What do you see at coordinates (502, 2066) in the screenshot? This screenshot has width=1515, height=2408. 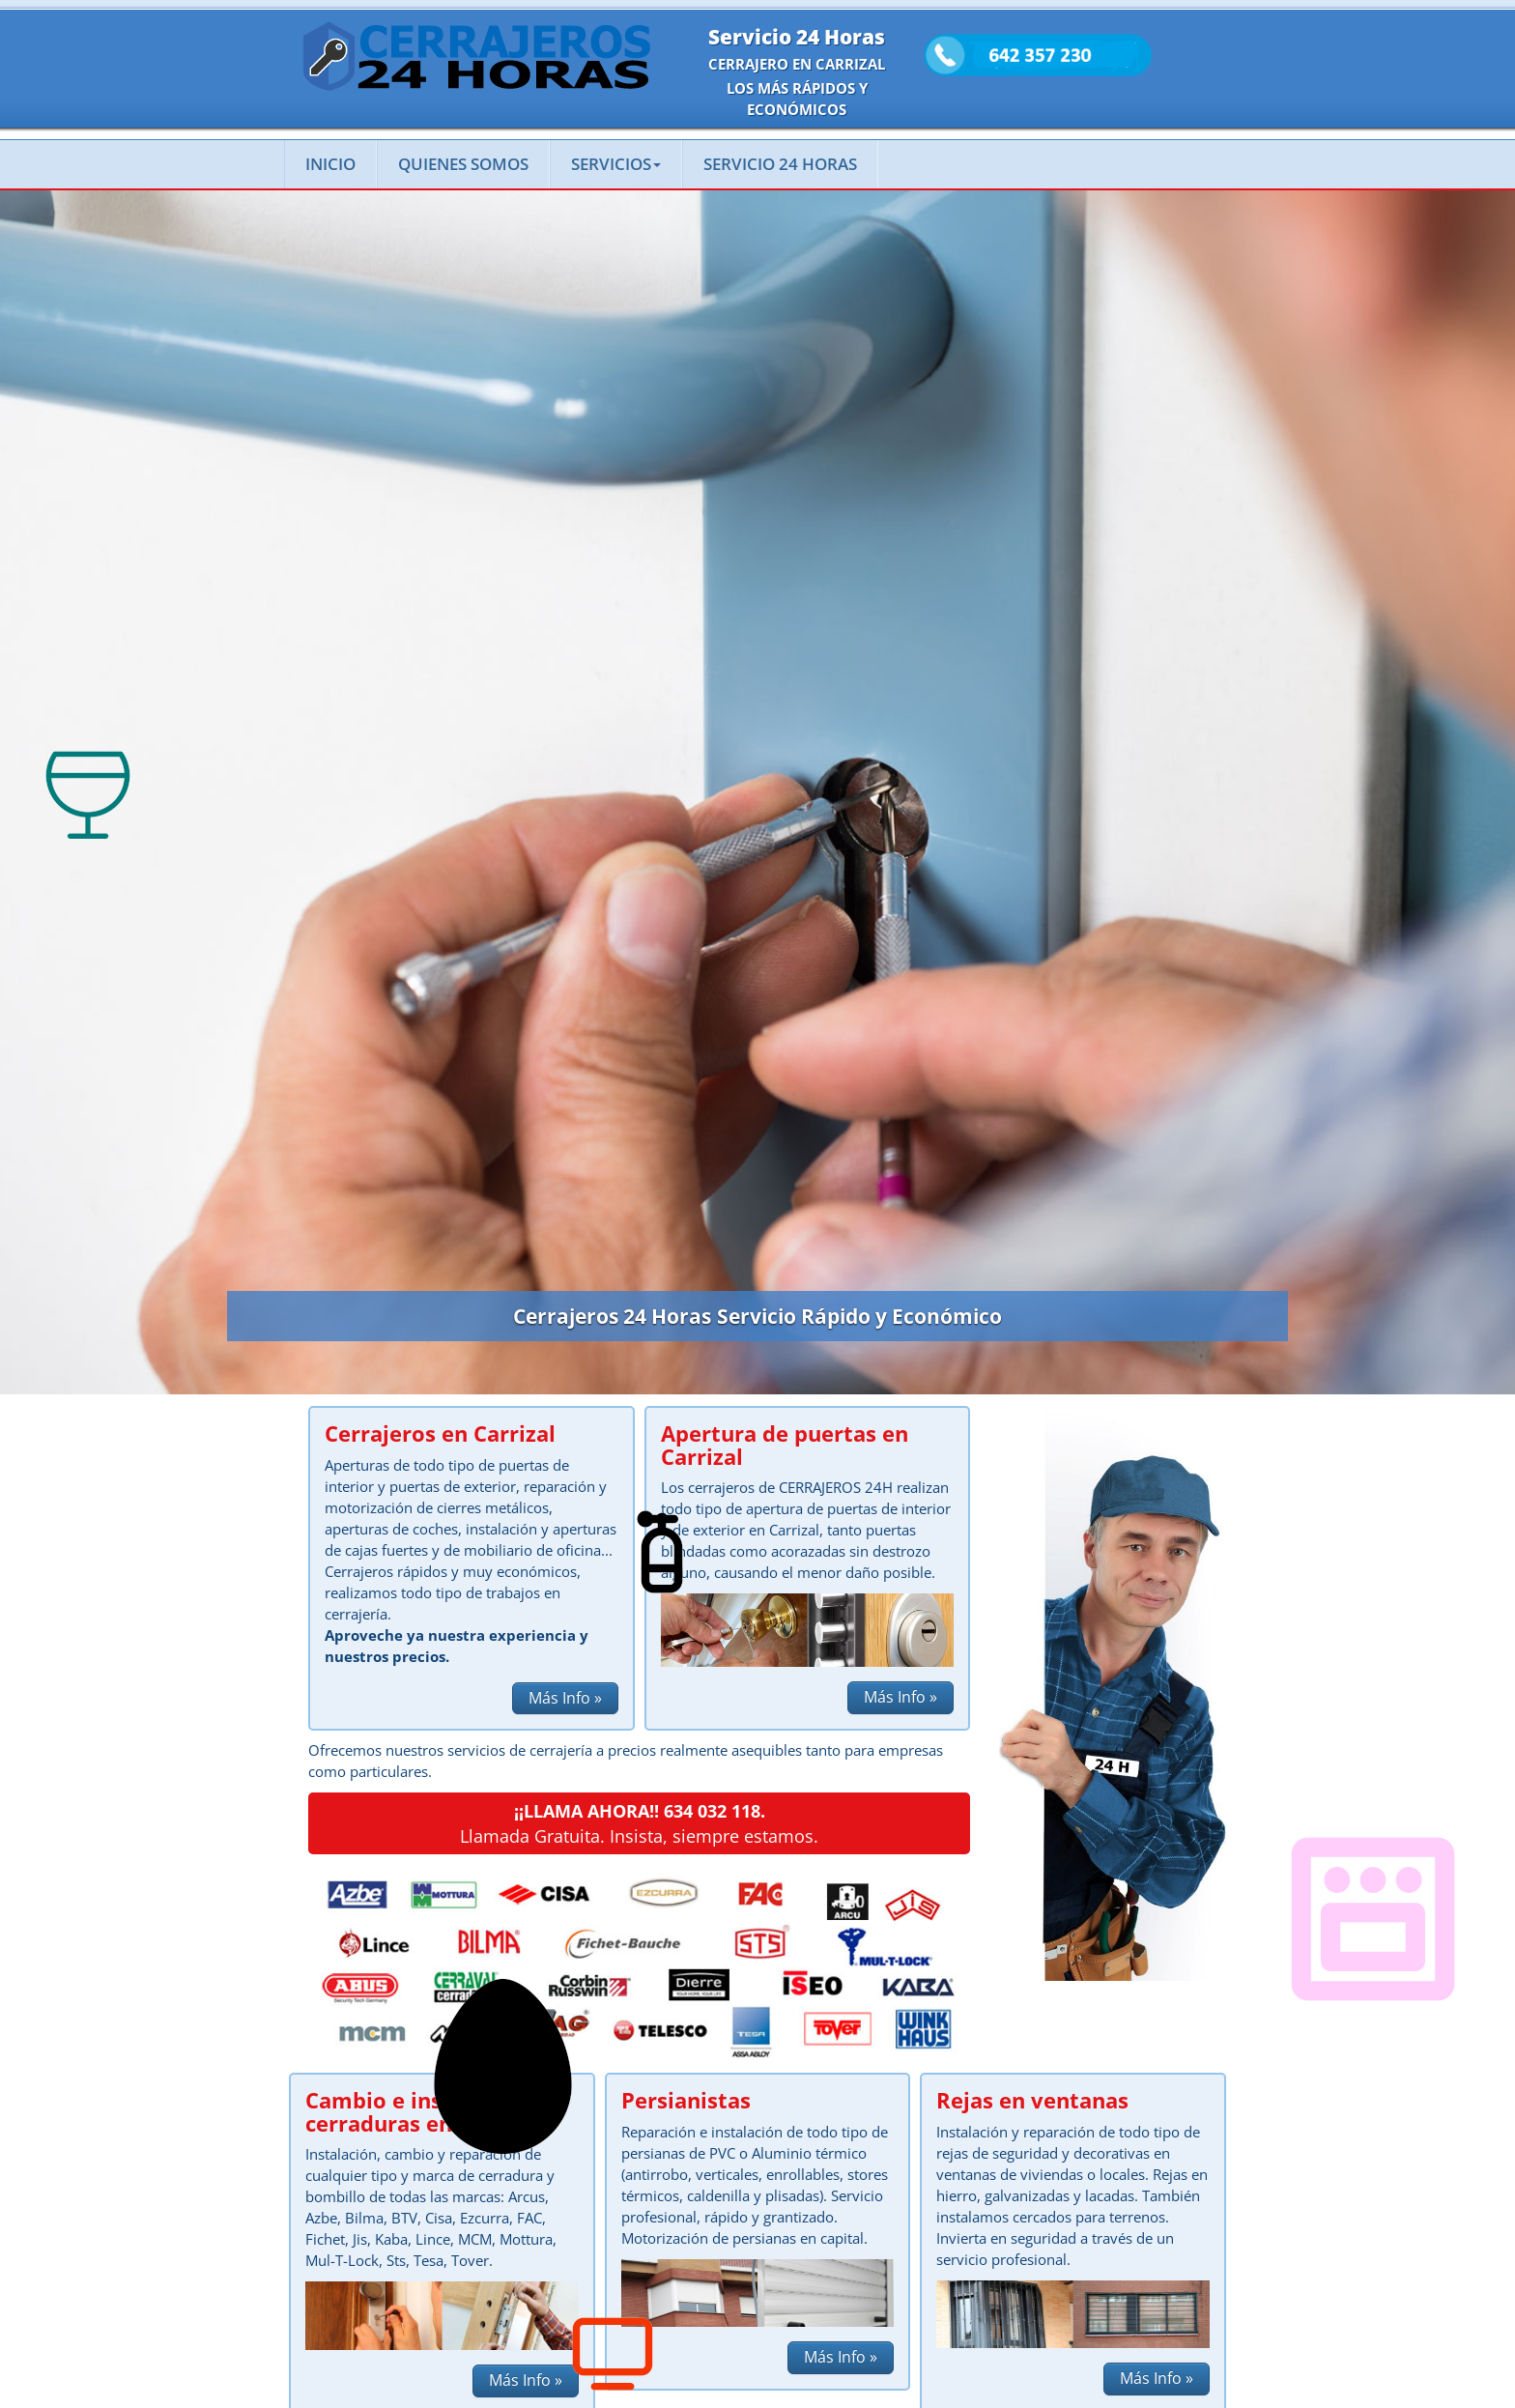 I see `indicates breakfast or food-related content` at bounding box center [502, 2066].